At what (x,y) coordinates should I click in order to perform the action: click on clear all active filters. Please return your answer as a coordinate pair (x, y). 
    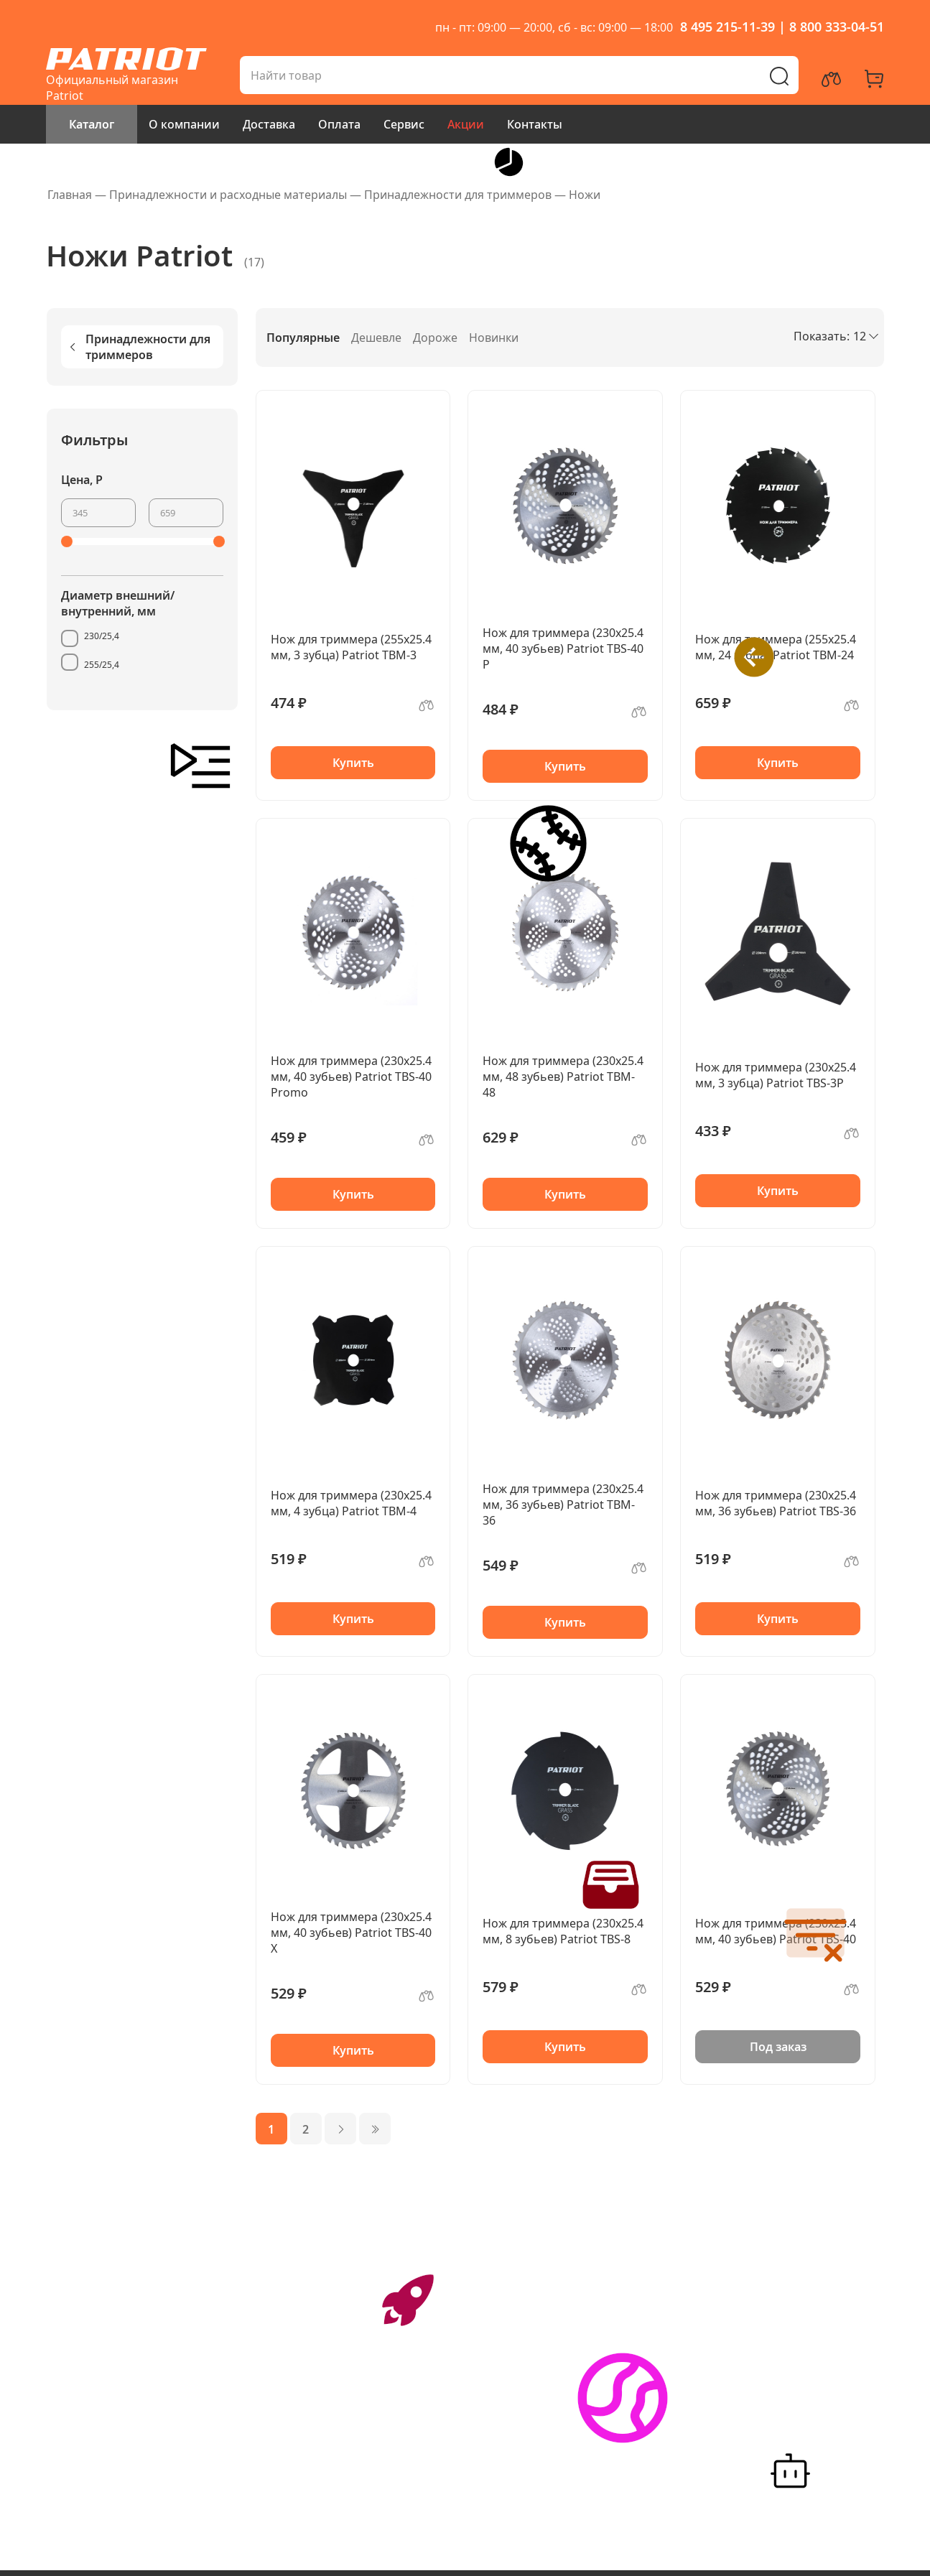
    Looking at the image, I should click on (815, 1933).